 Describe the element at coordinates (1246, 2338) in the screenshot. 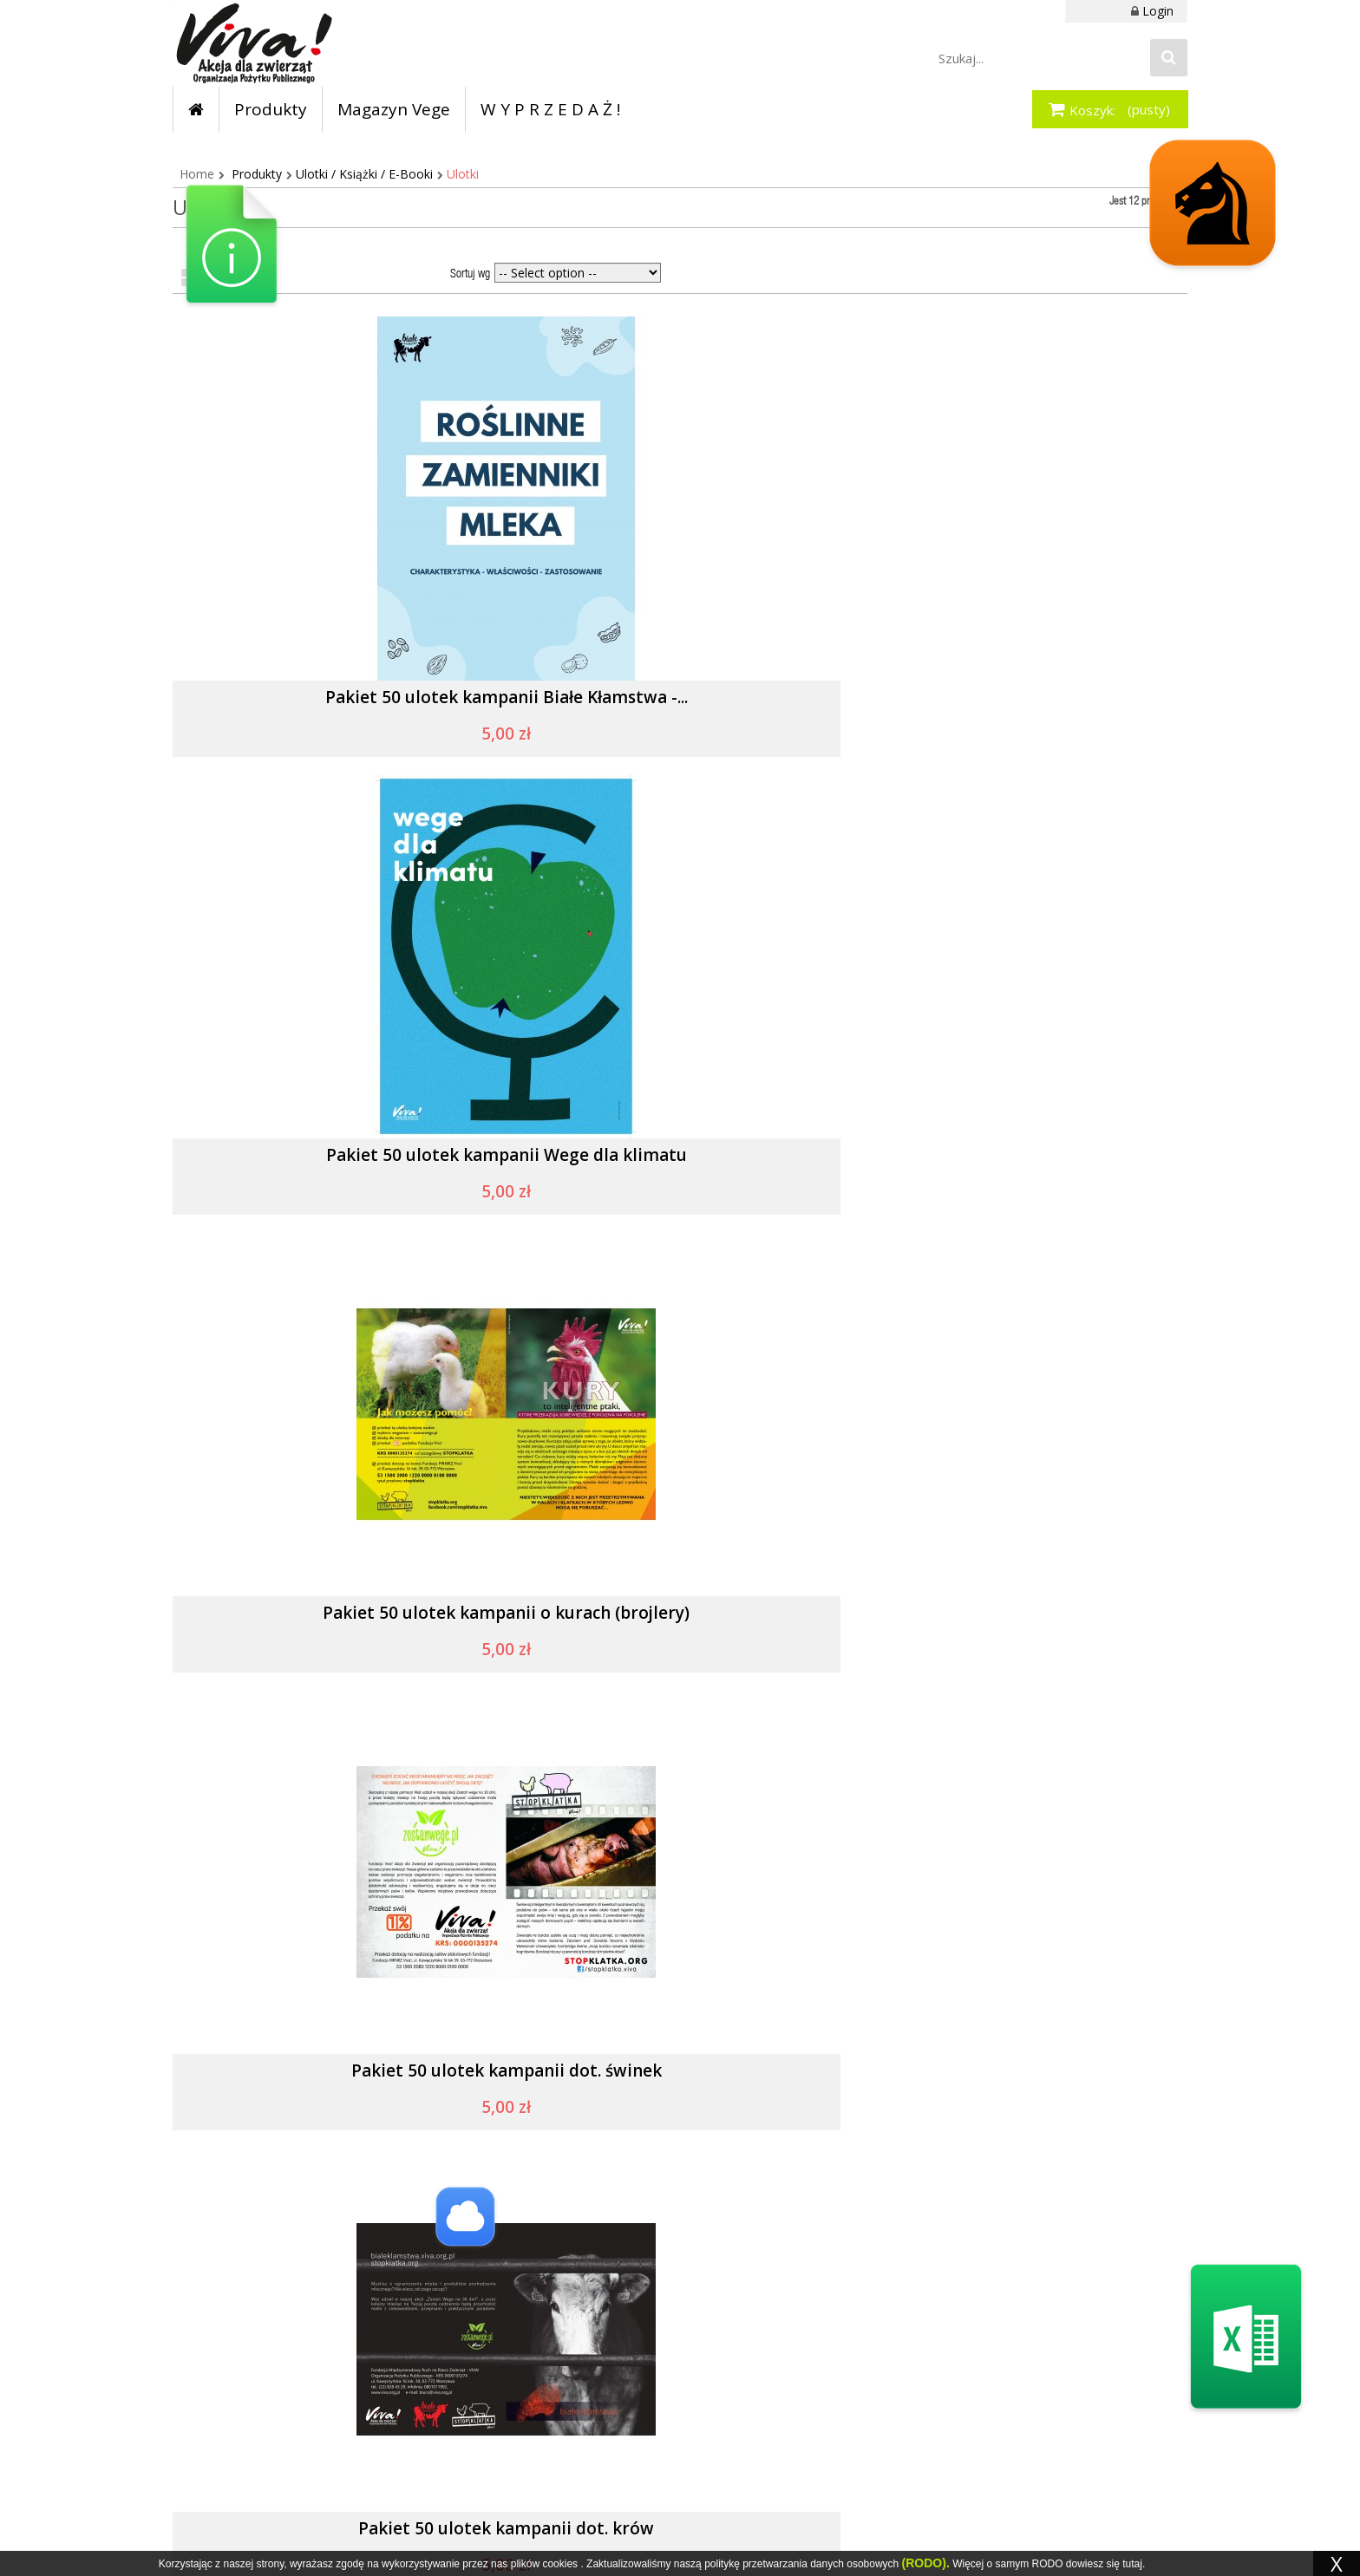

I see `spreadsheet template file` at that location.